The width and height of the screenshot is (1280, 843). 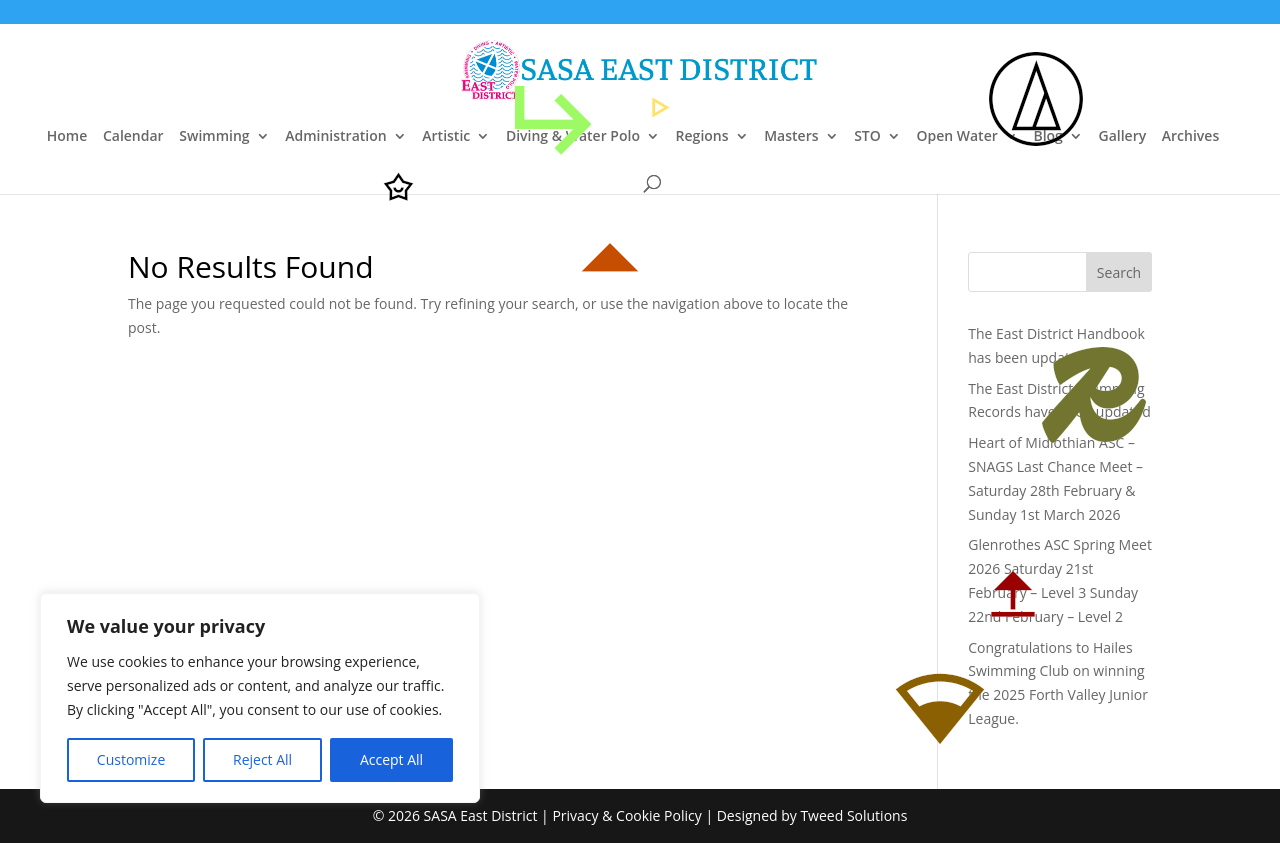 I want to click on mark as favorite with positive feedback, so click(x=398, y=187).